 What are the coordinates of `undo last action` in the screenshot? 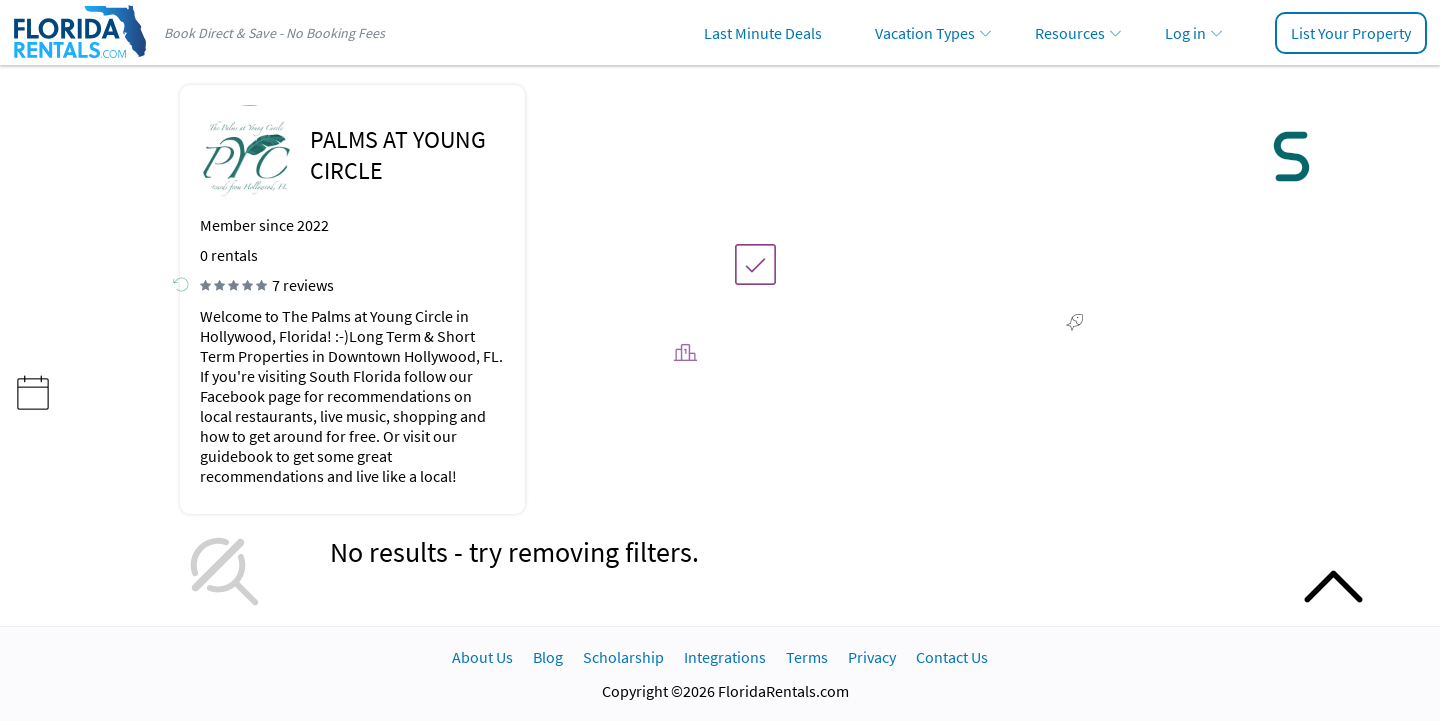 It's located at (181, 284).